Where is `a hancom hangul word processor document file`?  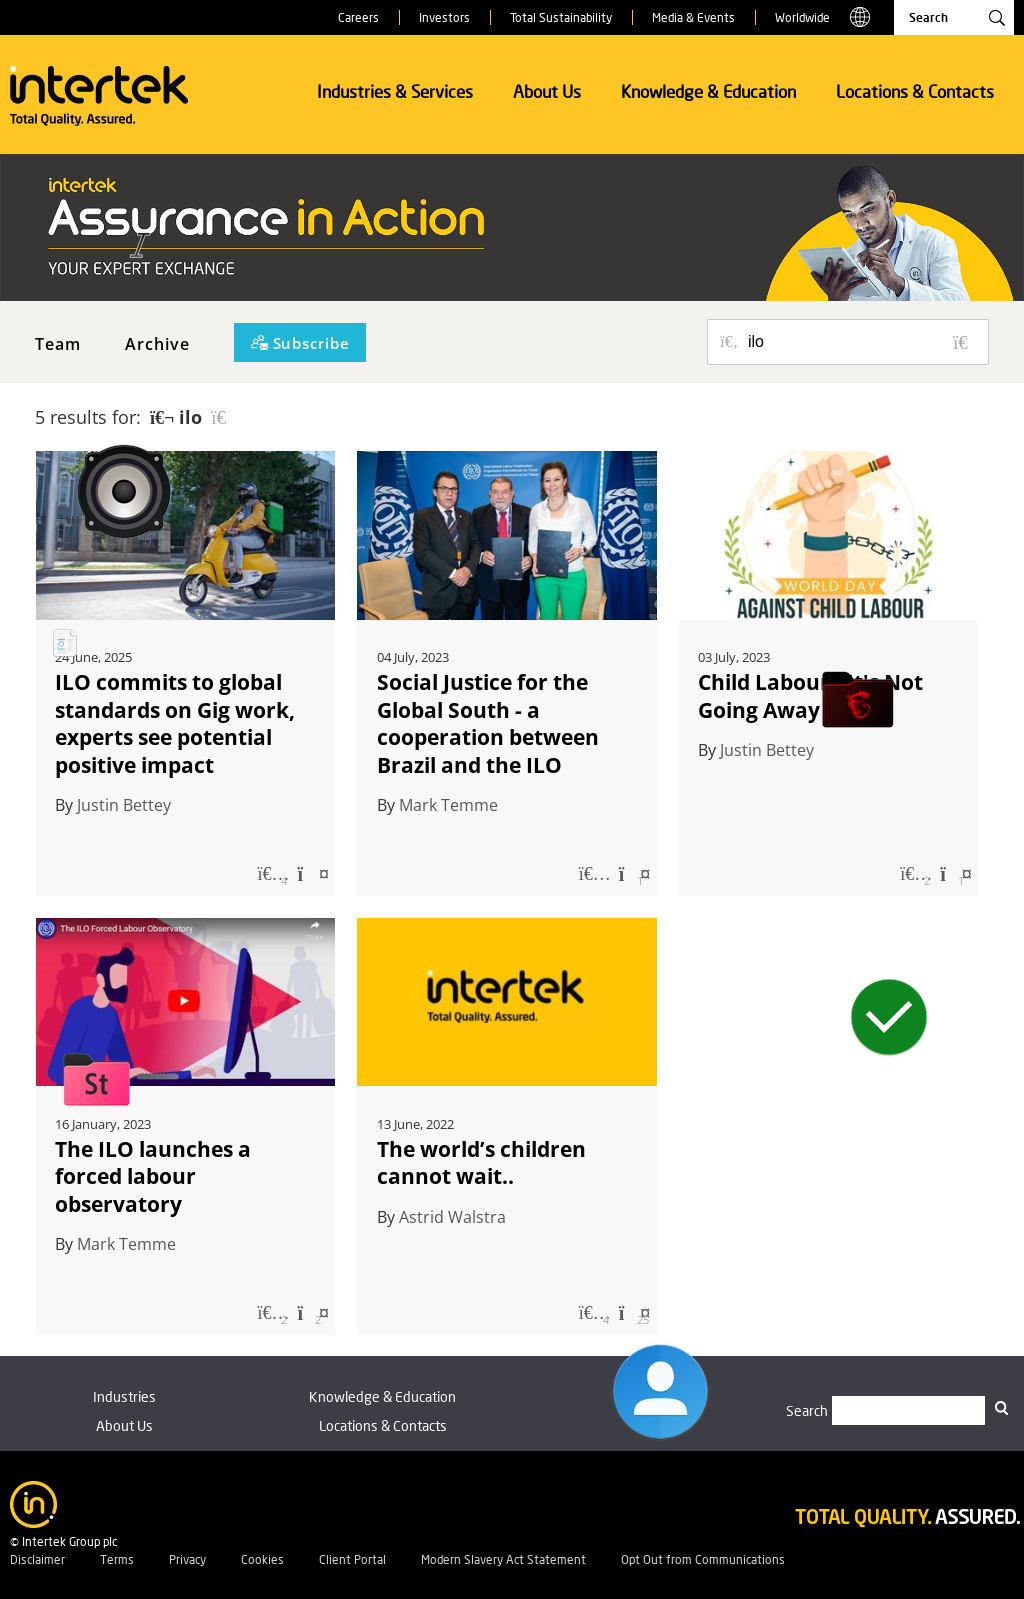
a hancom hangul word processor document file is located at coordinates (65, 643).